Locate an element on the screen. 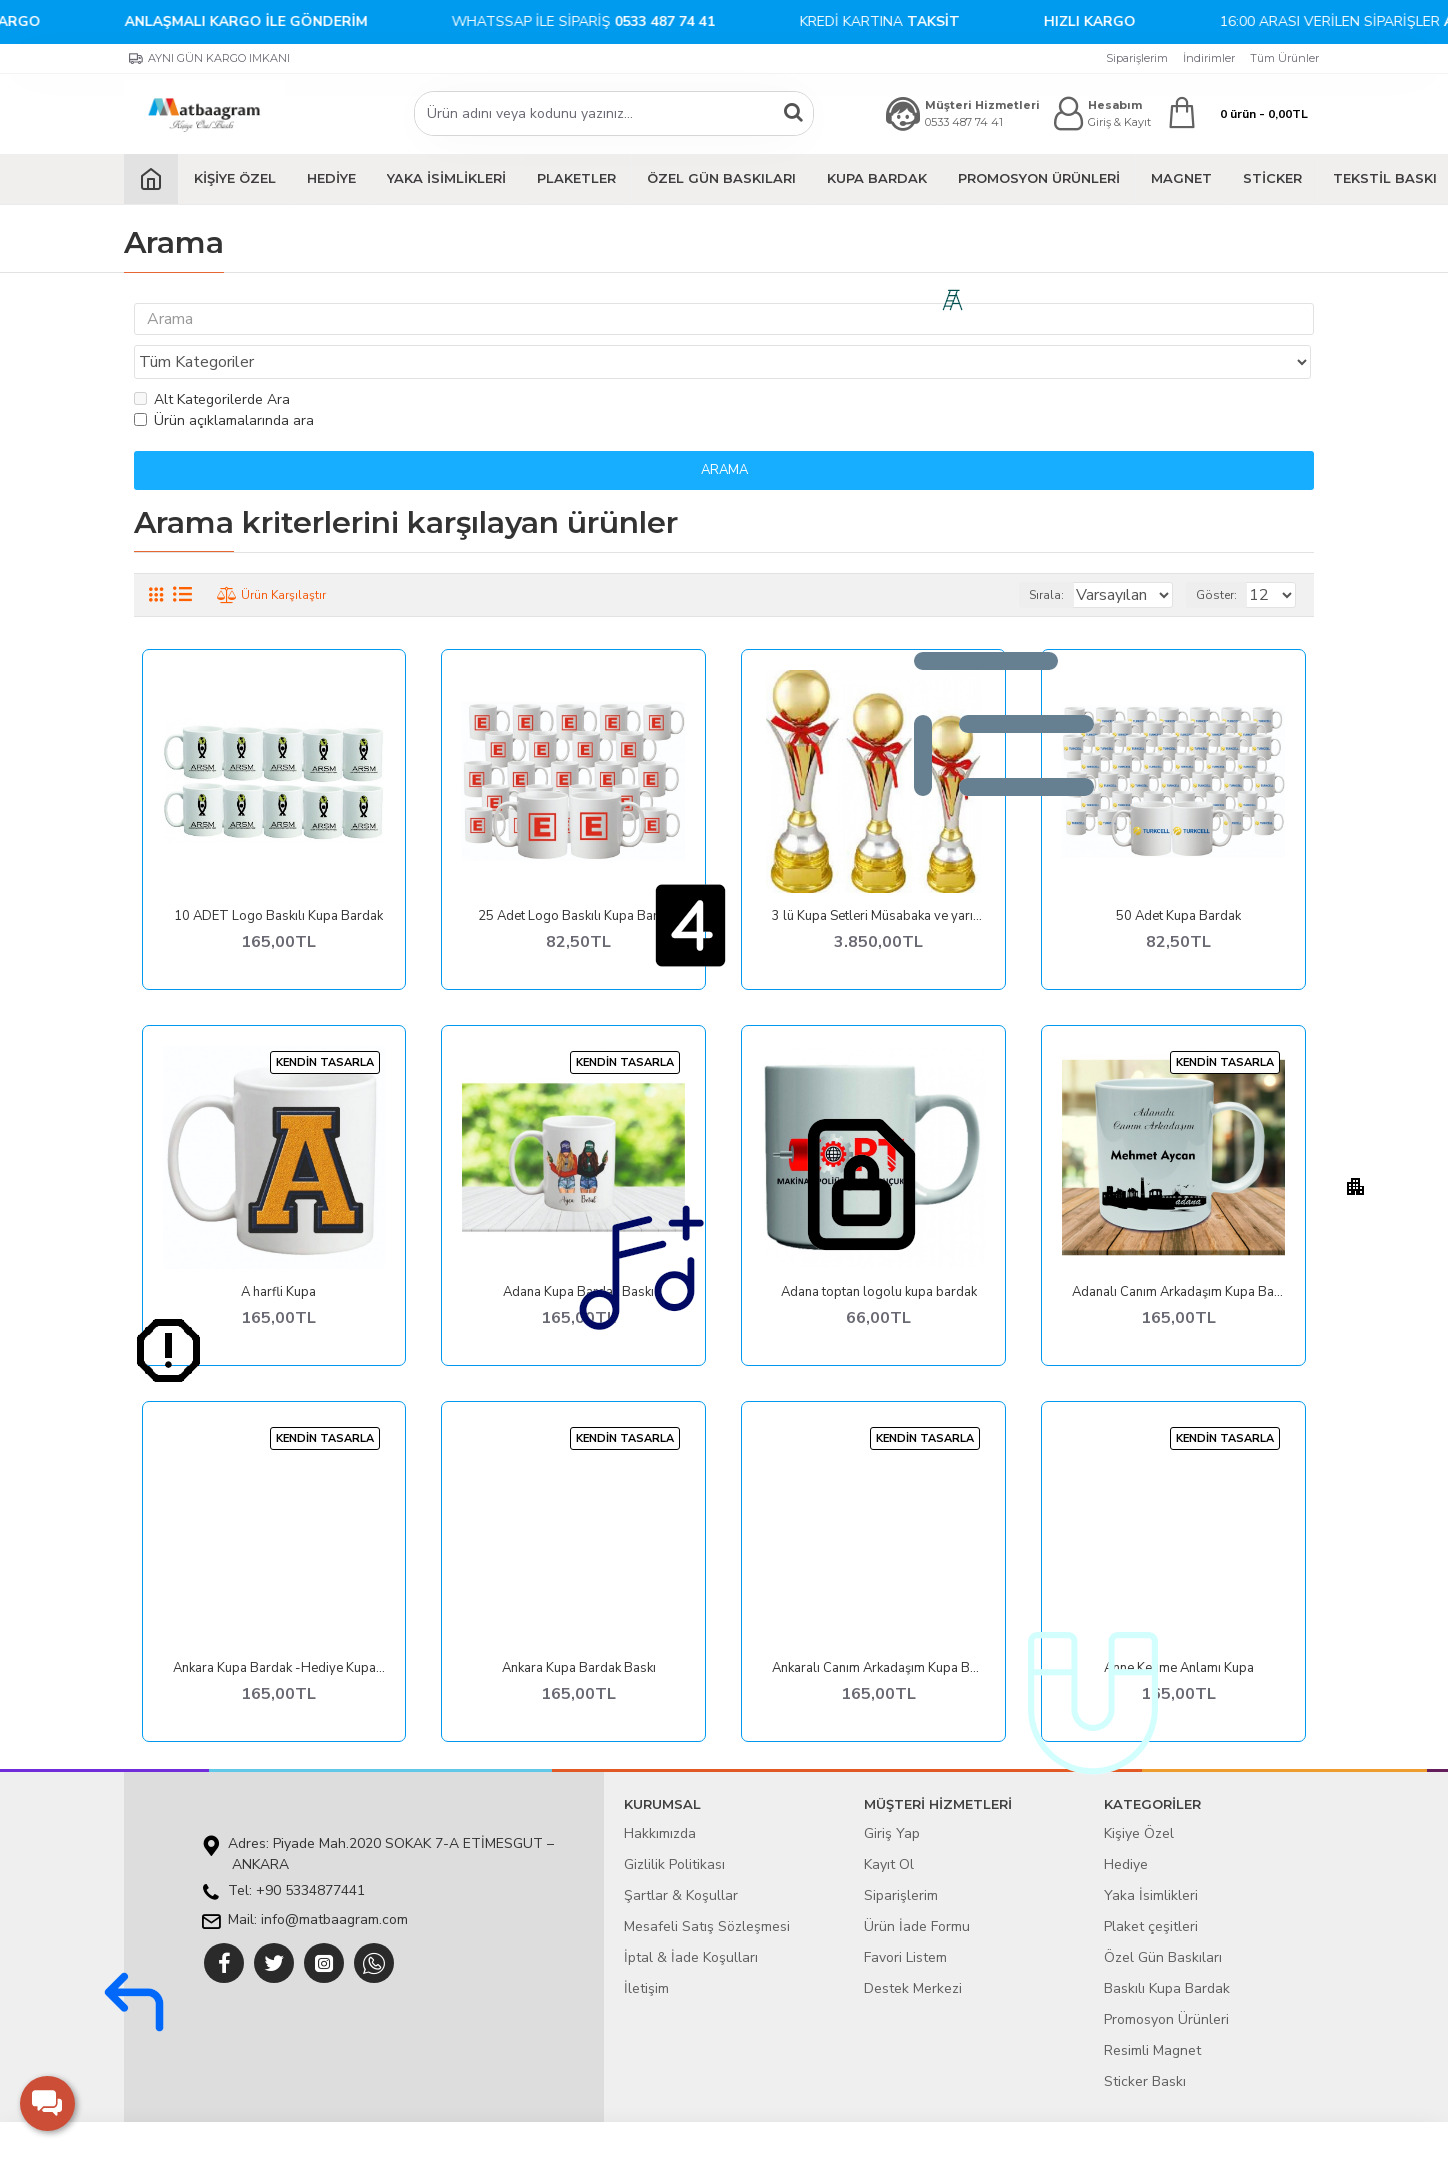  add a new song to your library is located at coordinates (644, 1270).